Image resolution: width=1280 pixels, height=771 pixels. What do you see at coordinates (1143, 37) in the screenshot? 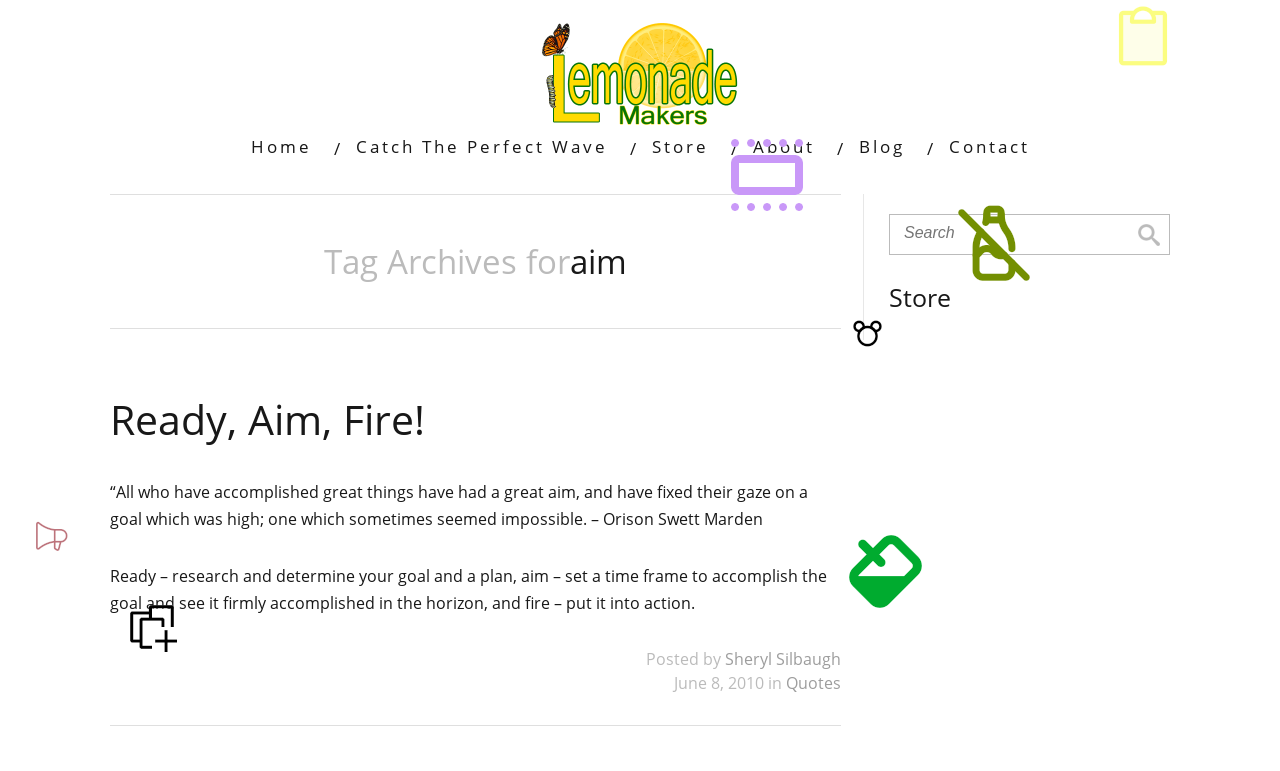
I see `access clipboard contents` at bounding box center [1143, 37].